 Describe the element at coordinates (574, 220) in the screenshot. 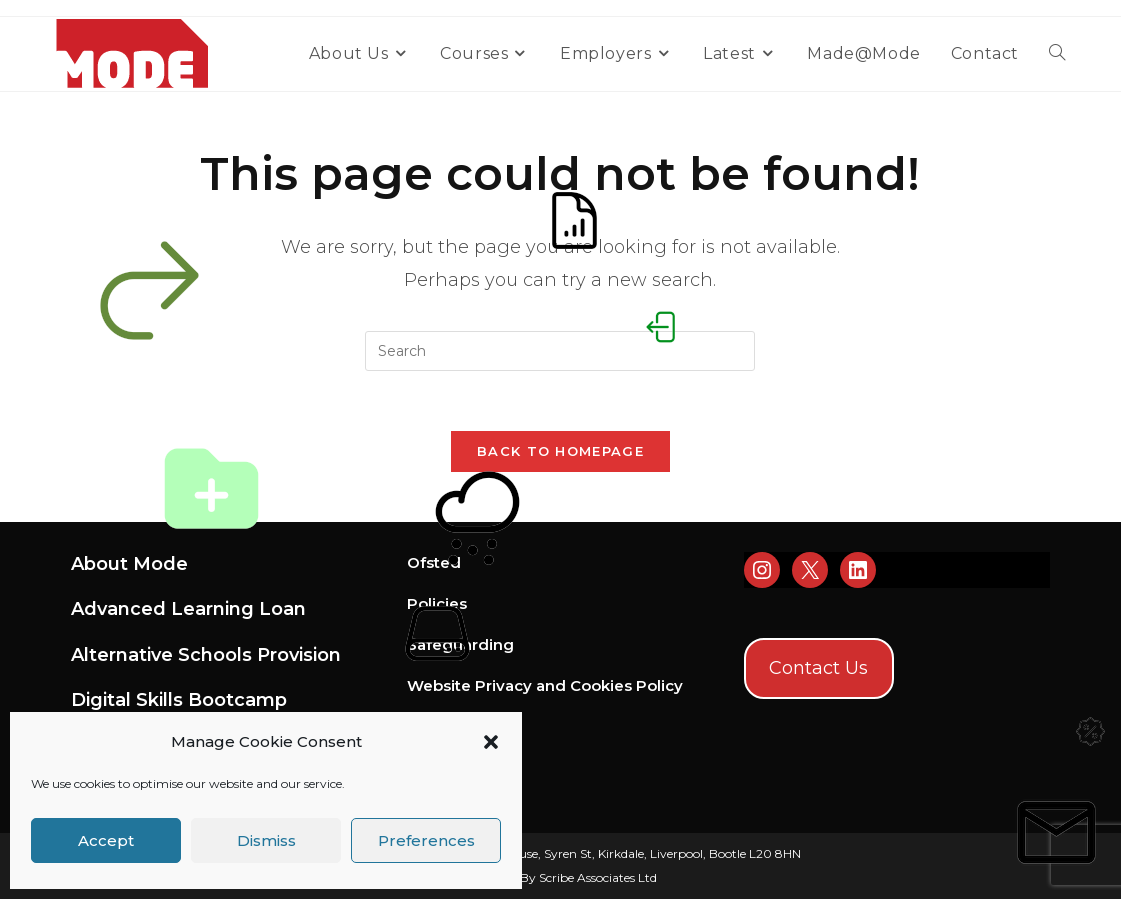

I see `view document analytics or statistics` at that location.